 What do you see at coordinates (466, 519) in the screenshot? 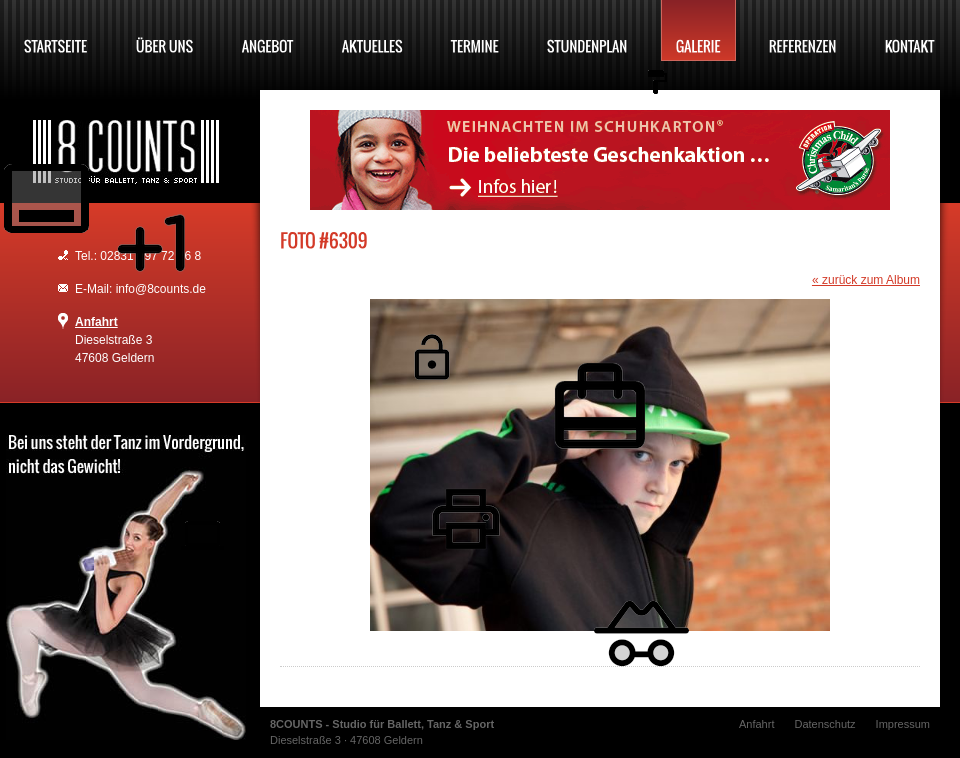
I see `print this document` at bounding box center [466, 519].